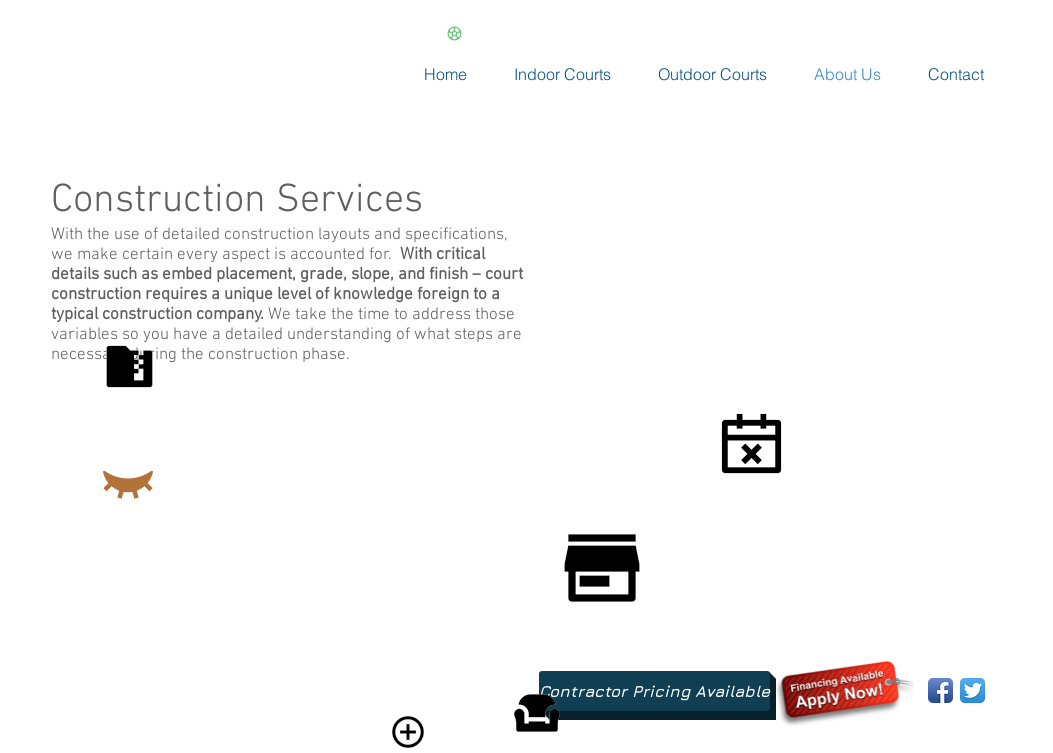  Describe the element at coordinates (408, 732) in the screenshot. I see `add a new item` at that location.